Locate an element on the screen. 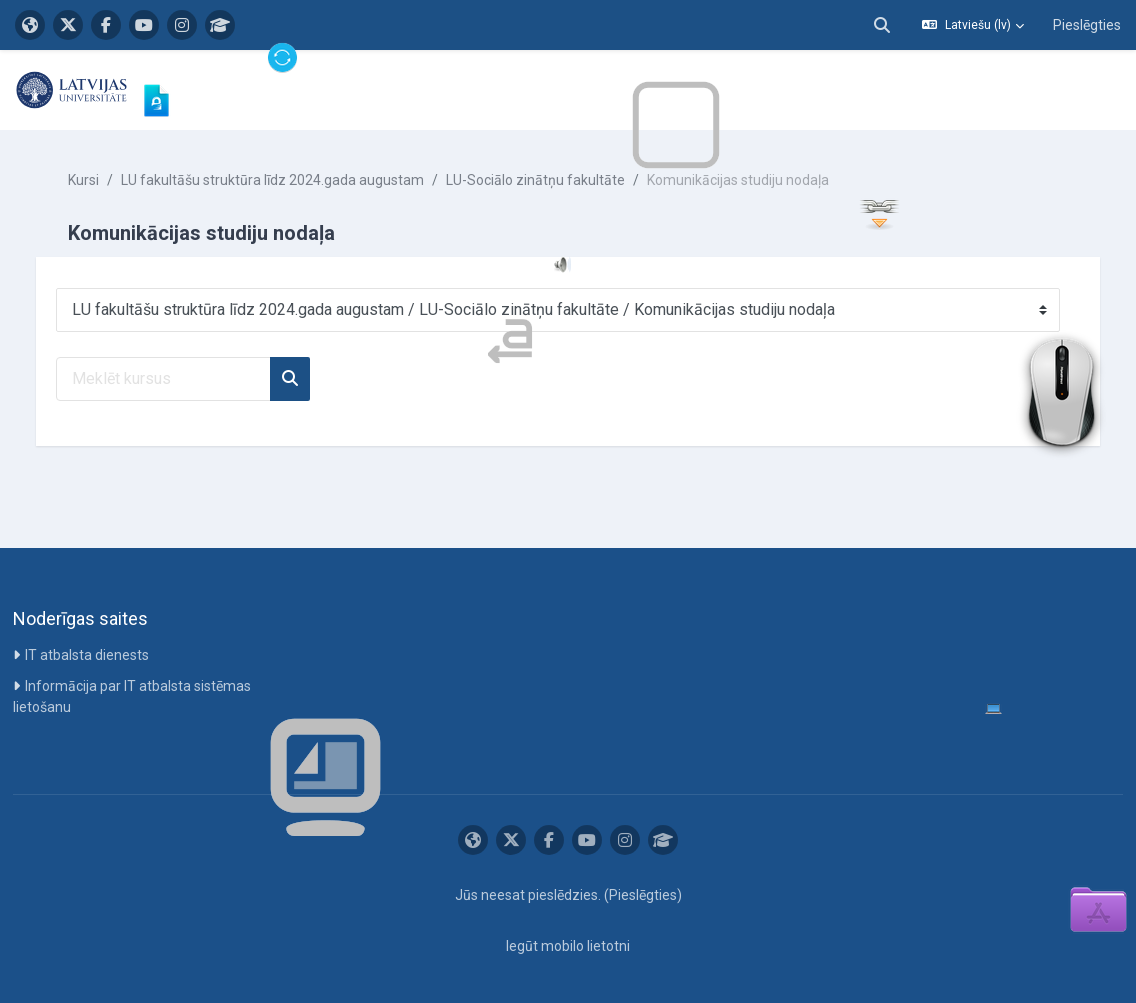  a PGP-encrypted file is located at coordinates (156, 100).